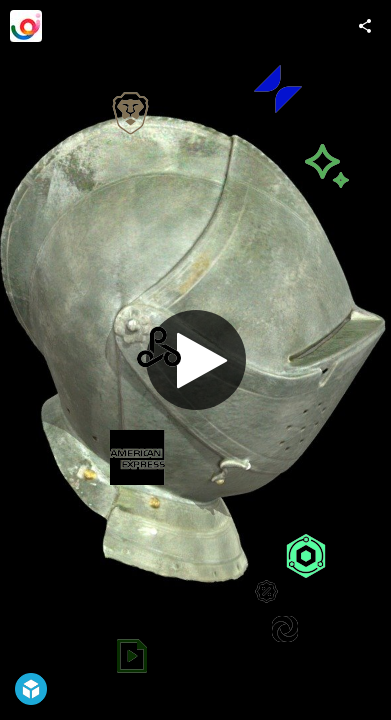 The width and height of the screenshot is (391, 720). What do you see at coordinates (266, 591) in the screenshot?
I see `view available discounts or promotions` at bounding box center [266, 591].